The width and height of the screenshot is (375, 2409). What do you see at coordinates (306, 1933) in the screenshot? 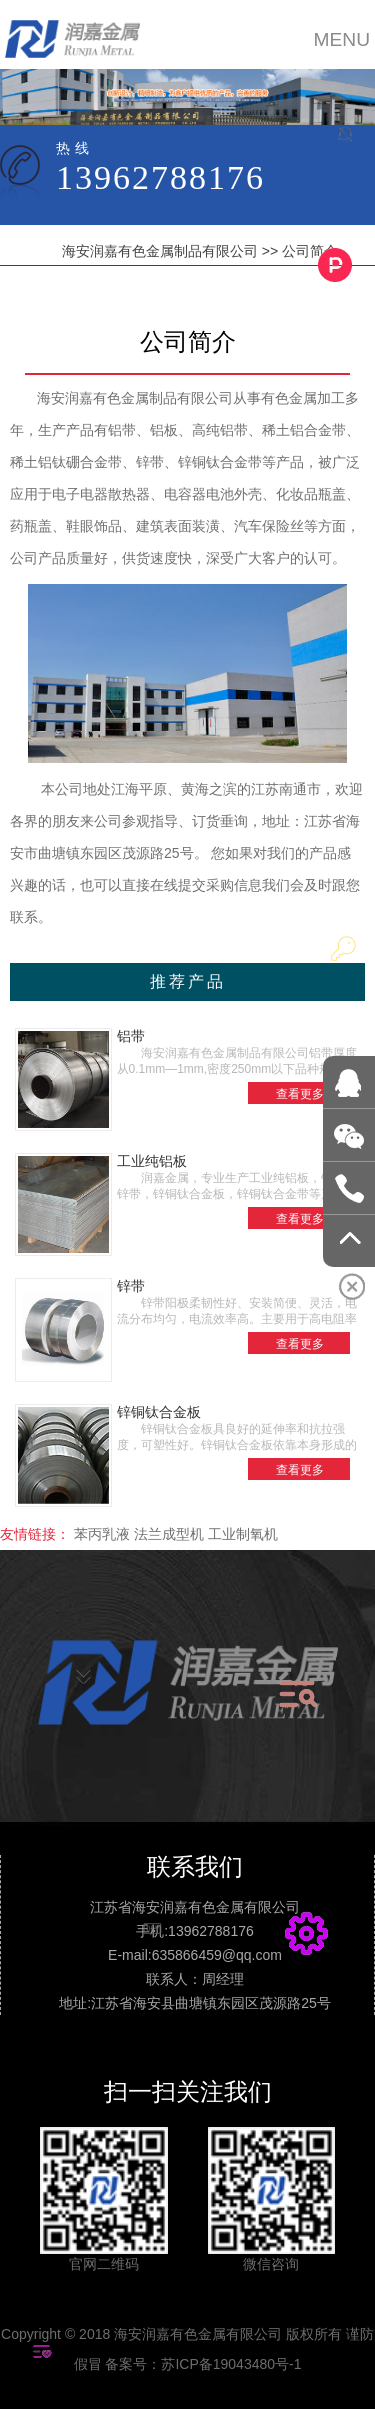
I see `access app settings` at bounding box center [306, 1933].